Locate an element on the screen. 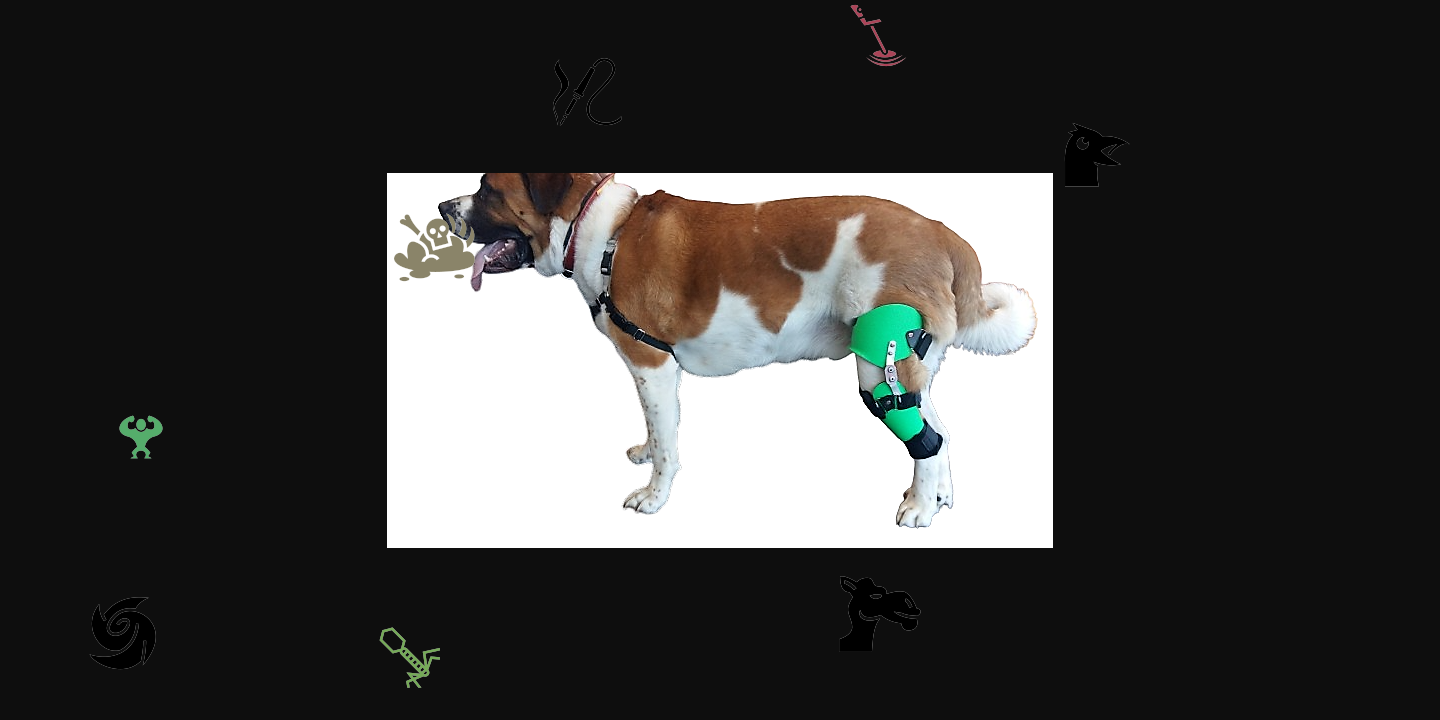  indicates hazardous or toxic content is located at coordinates (434, 240).